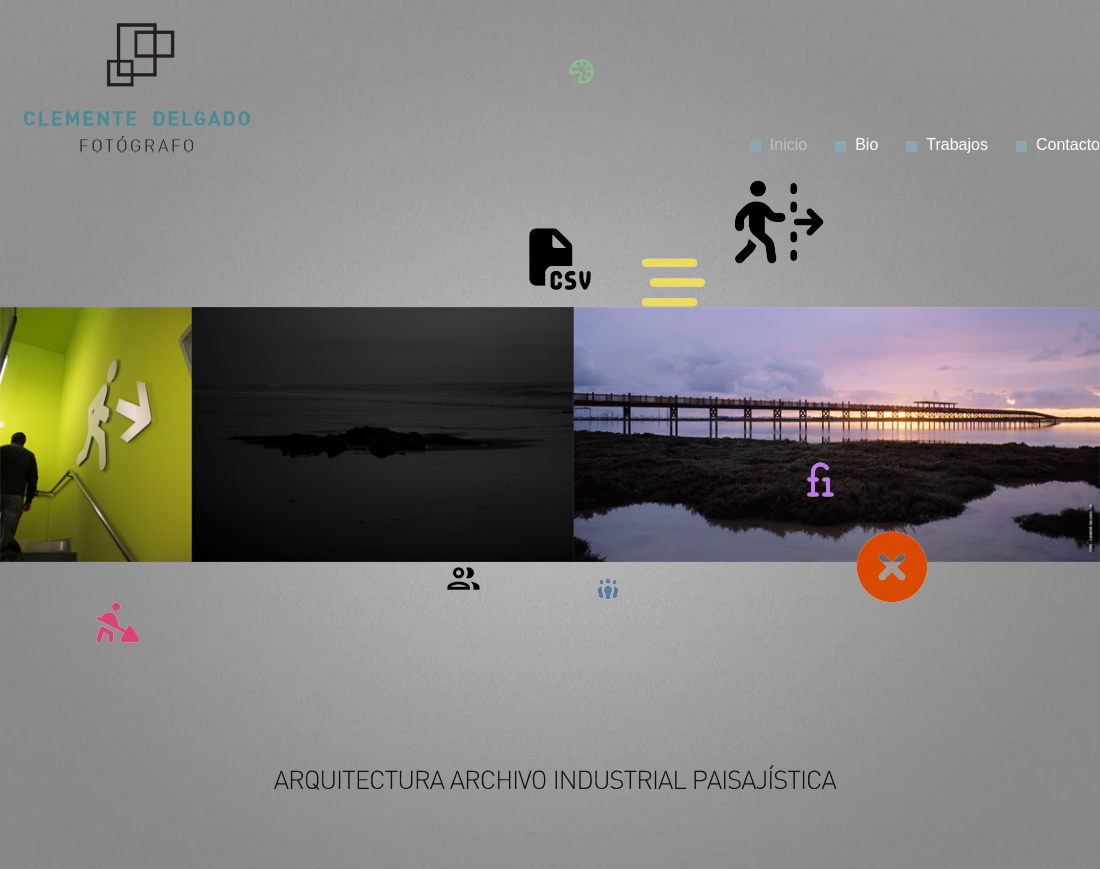 This screenshot has width=1100, height=869. What do you see at coordinates (673, 282) in the screenshot?
I see `open navigation menu` at bounding box center [673, 282].